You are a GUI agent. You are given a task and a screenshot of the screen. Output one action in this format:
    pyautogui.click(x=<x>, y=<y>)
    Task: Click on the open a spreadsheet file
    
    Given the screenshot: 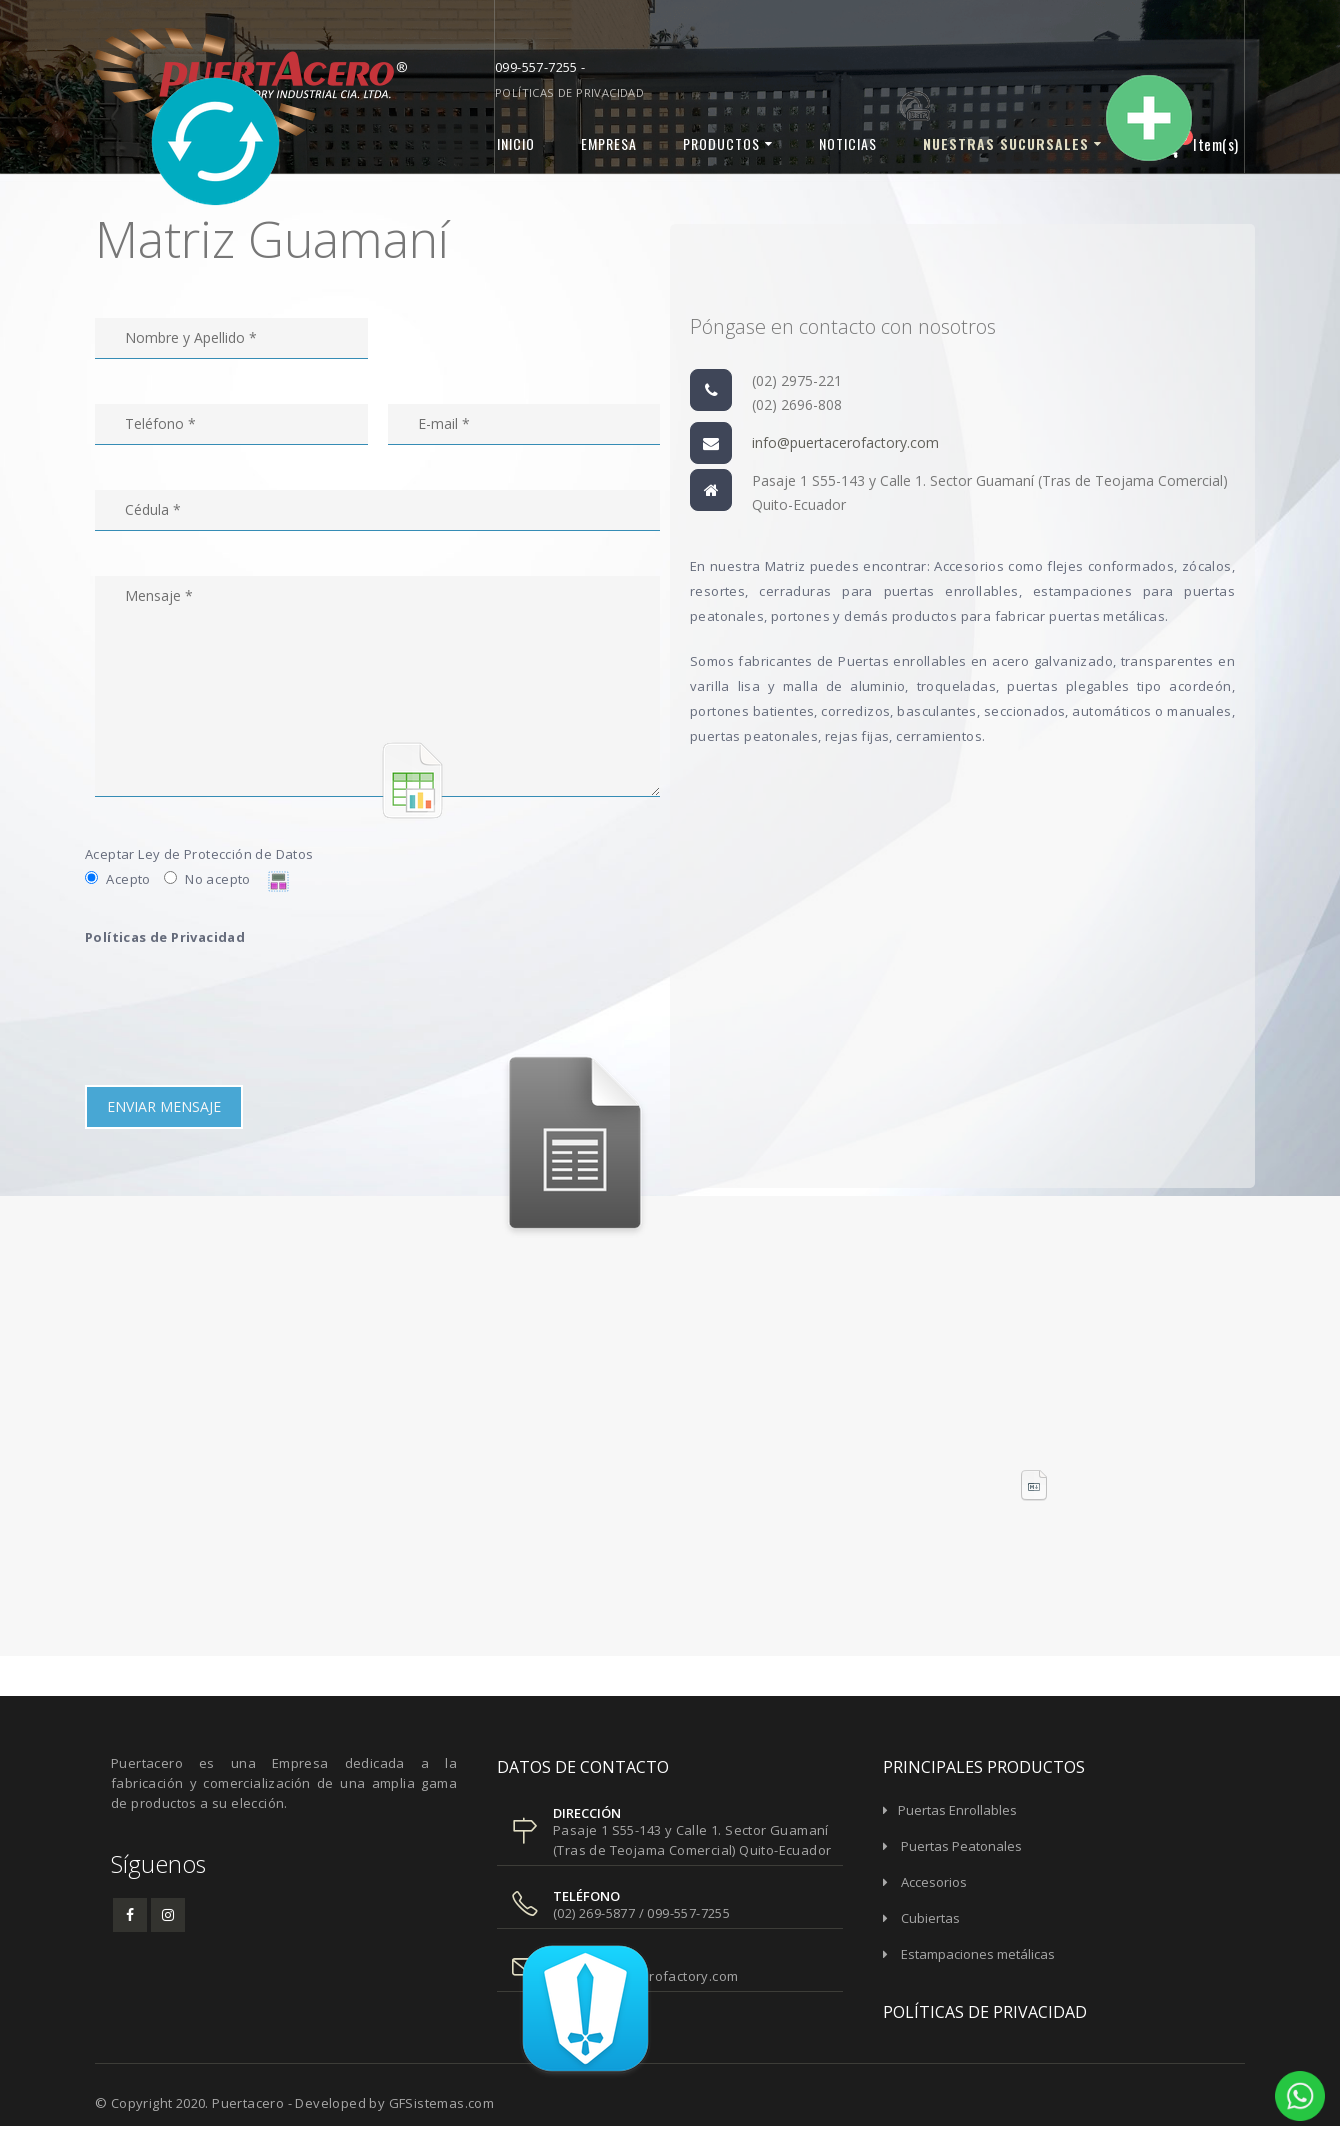 What is the action you would take?
    pyautogui.click(x=412, y=780)
    